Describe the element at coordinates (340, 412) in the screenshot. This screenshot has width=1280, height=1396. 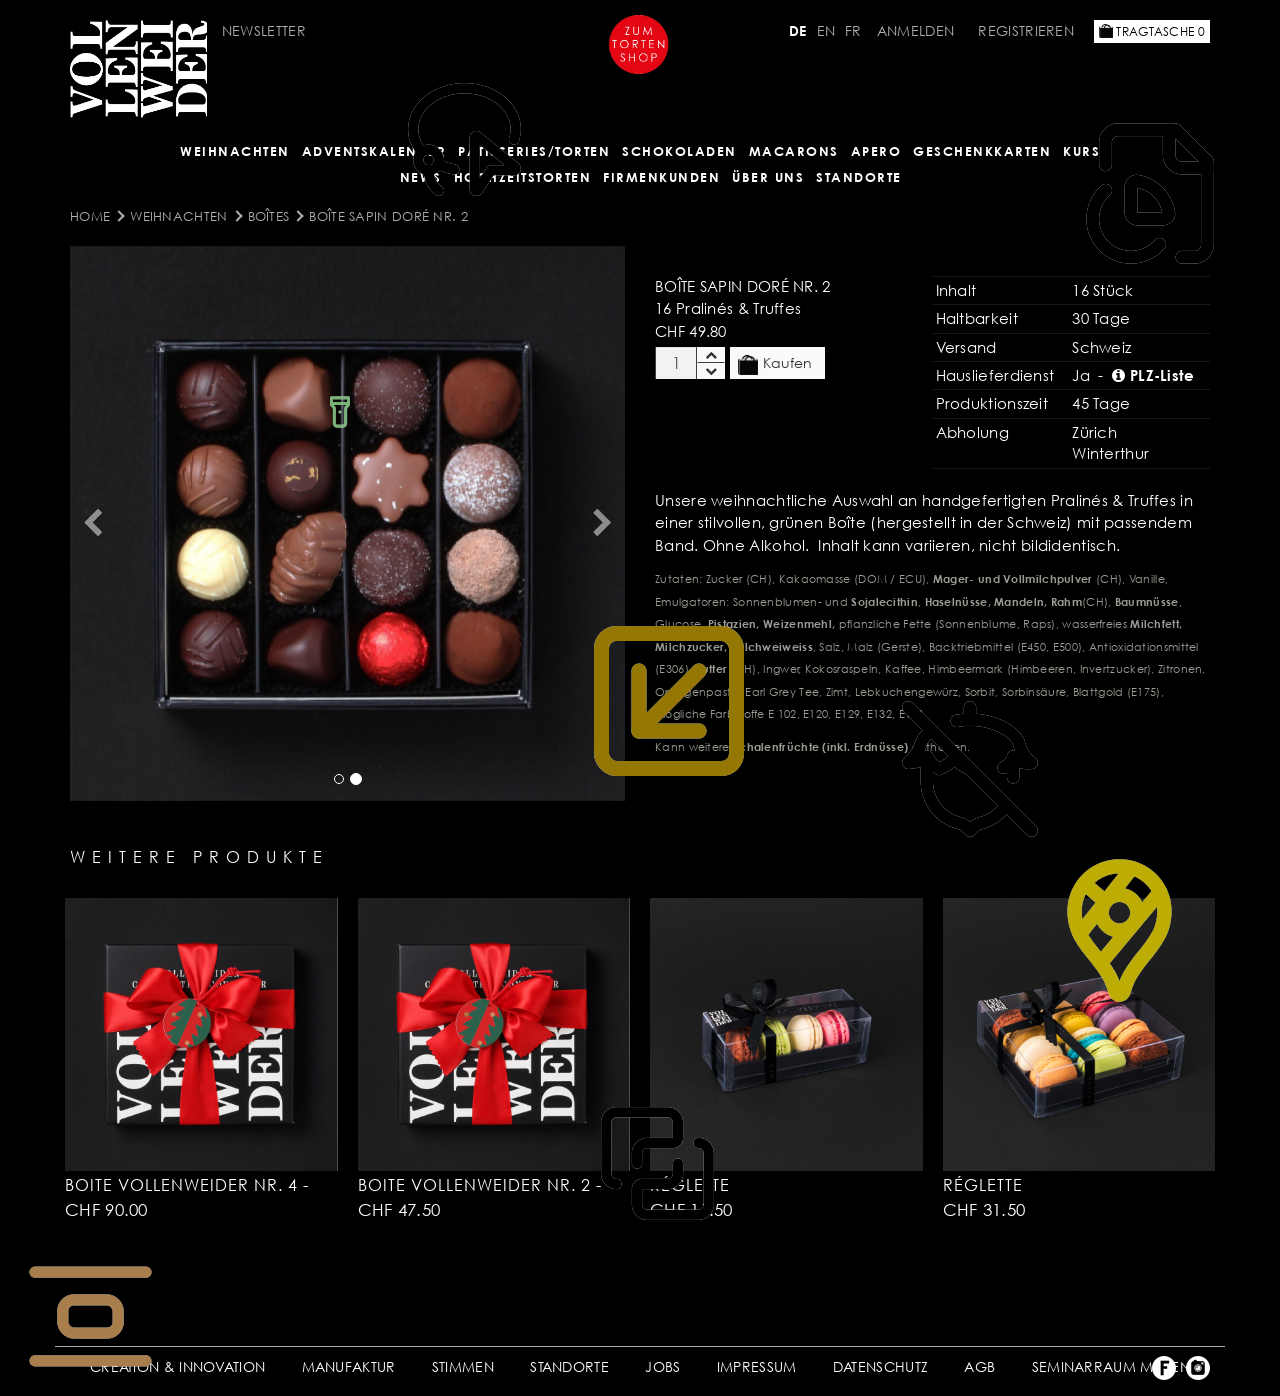
I see `turn on device flashlight` at that location.